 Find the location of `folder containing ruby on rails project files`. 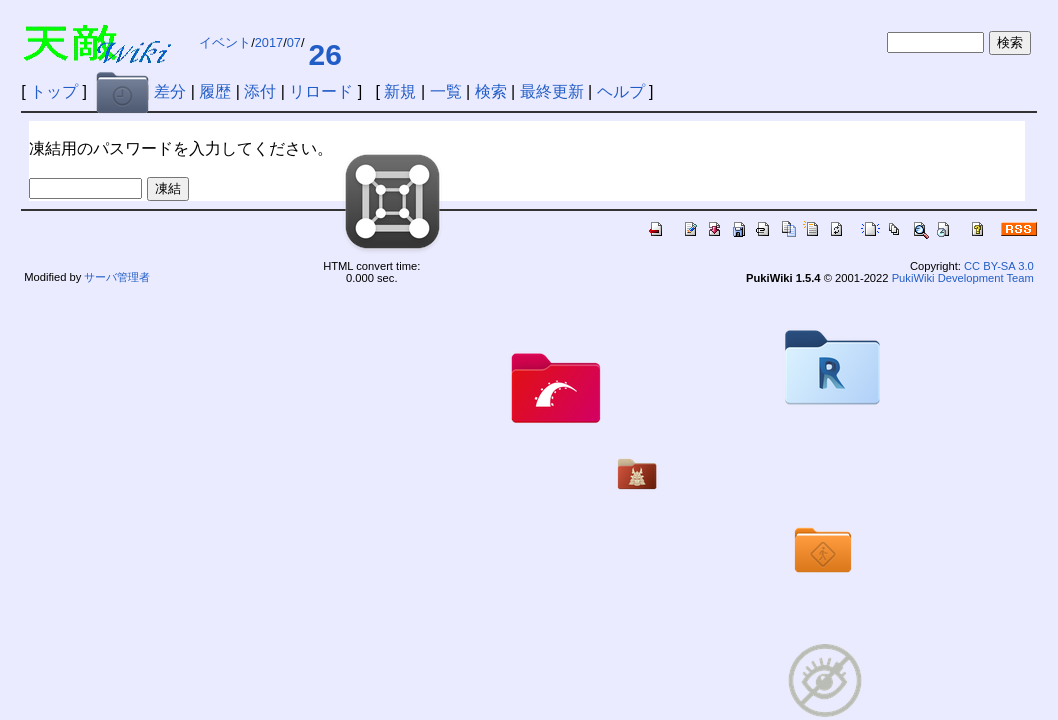

folder containing ruby on rails project files is located at coordinates (555, 390).